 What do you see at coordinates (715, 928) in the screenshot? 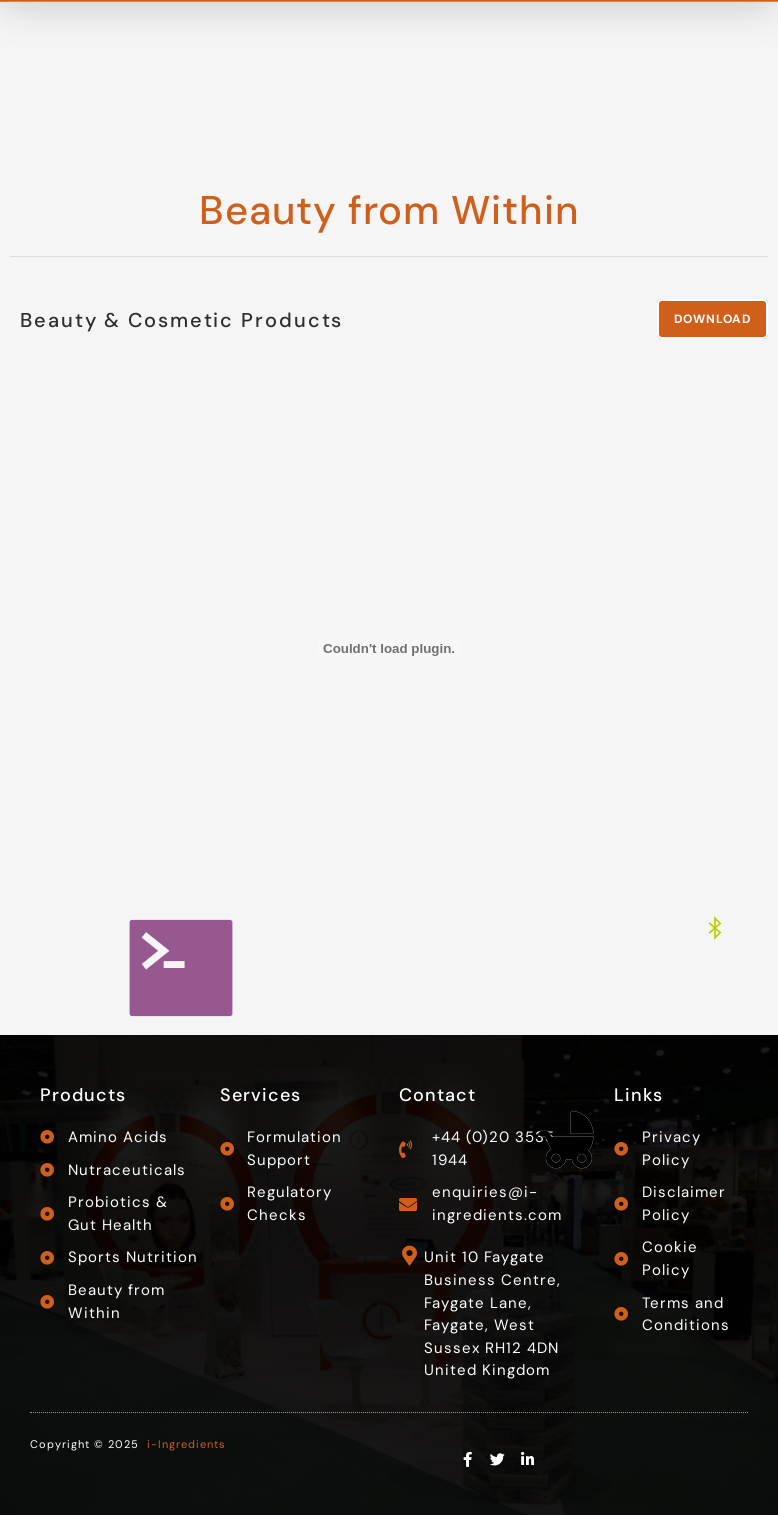
I see `toggle bluetooth connectivity on or off` at bounding box center [715, 928].